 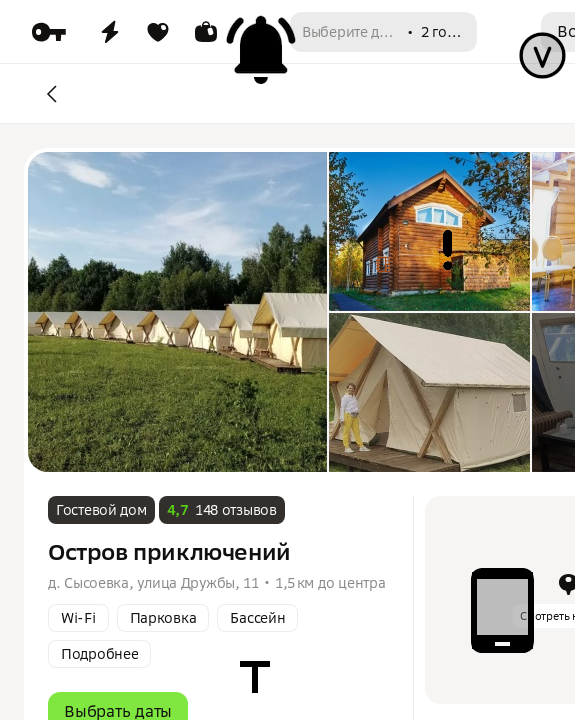 I want to click on switch to tablet view or mode, so click(x=502, y=610).